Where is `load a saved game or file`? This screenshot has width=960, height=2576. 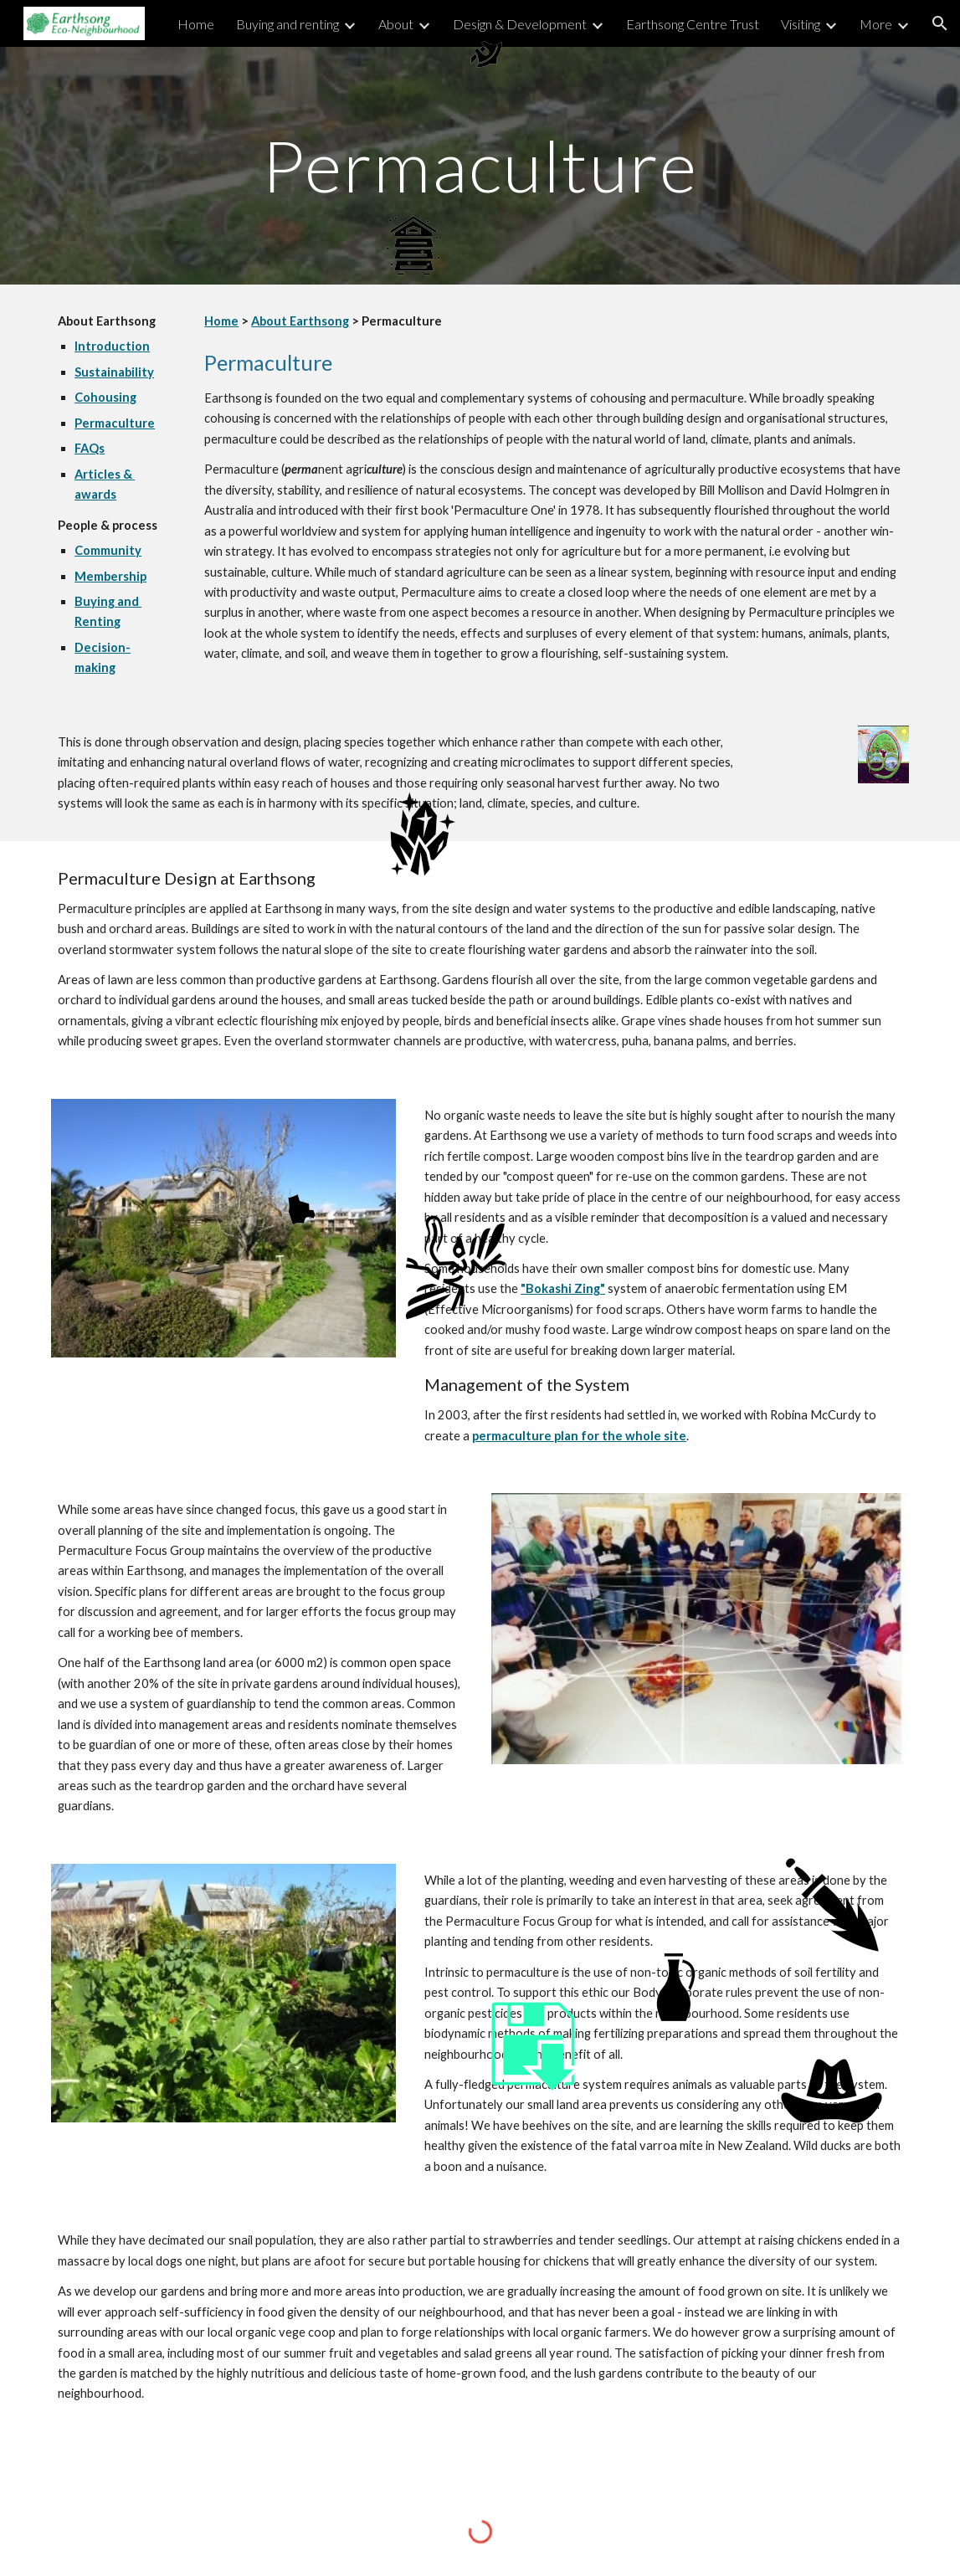
load a saved game or file is located at coordinates (533, 2044).